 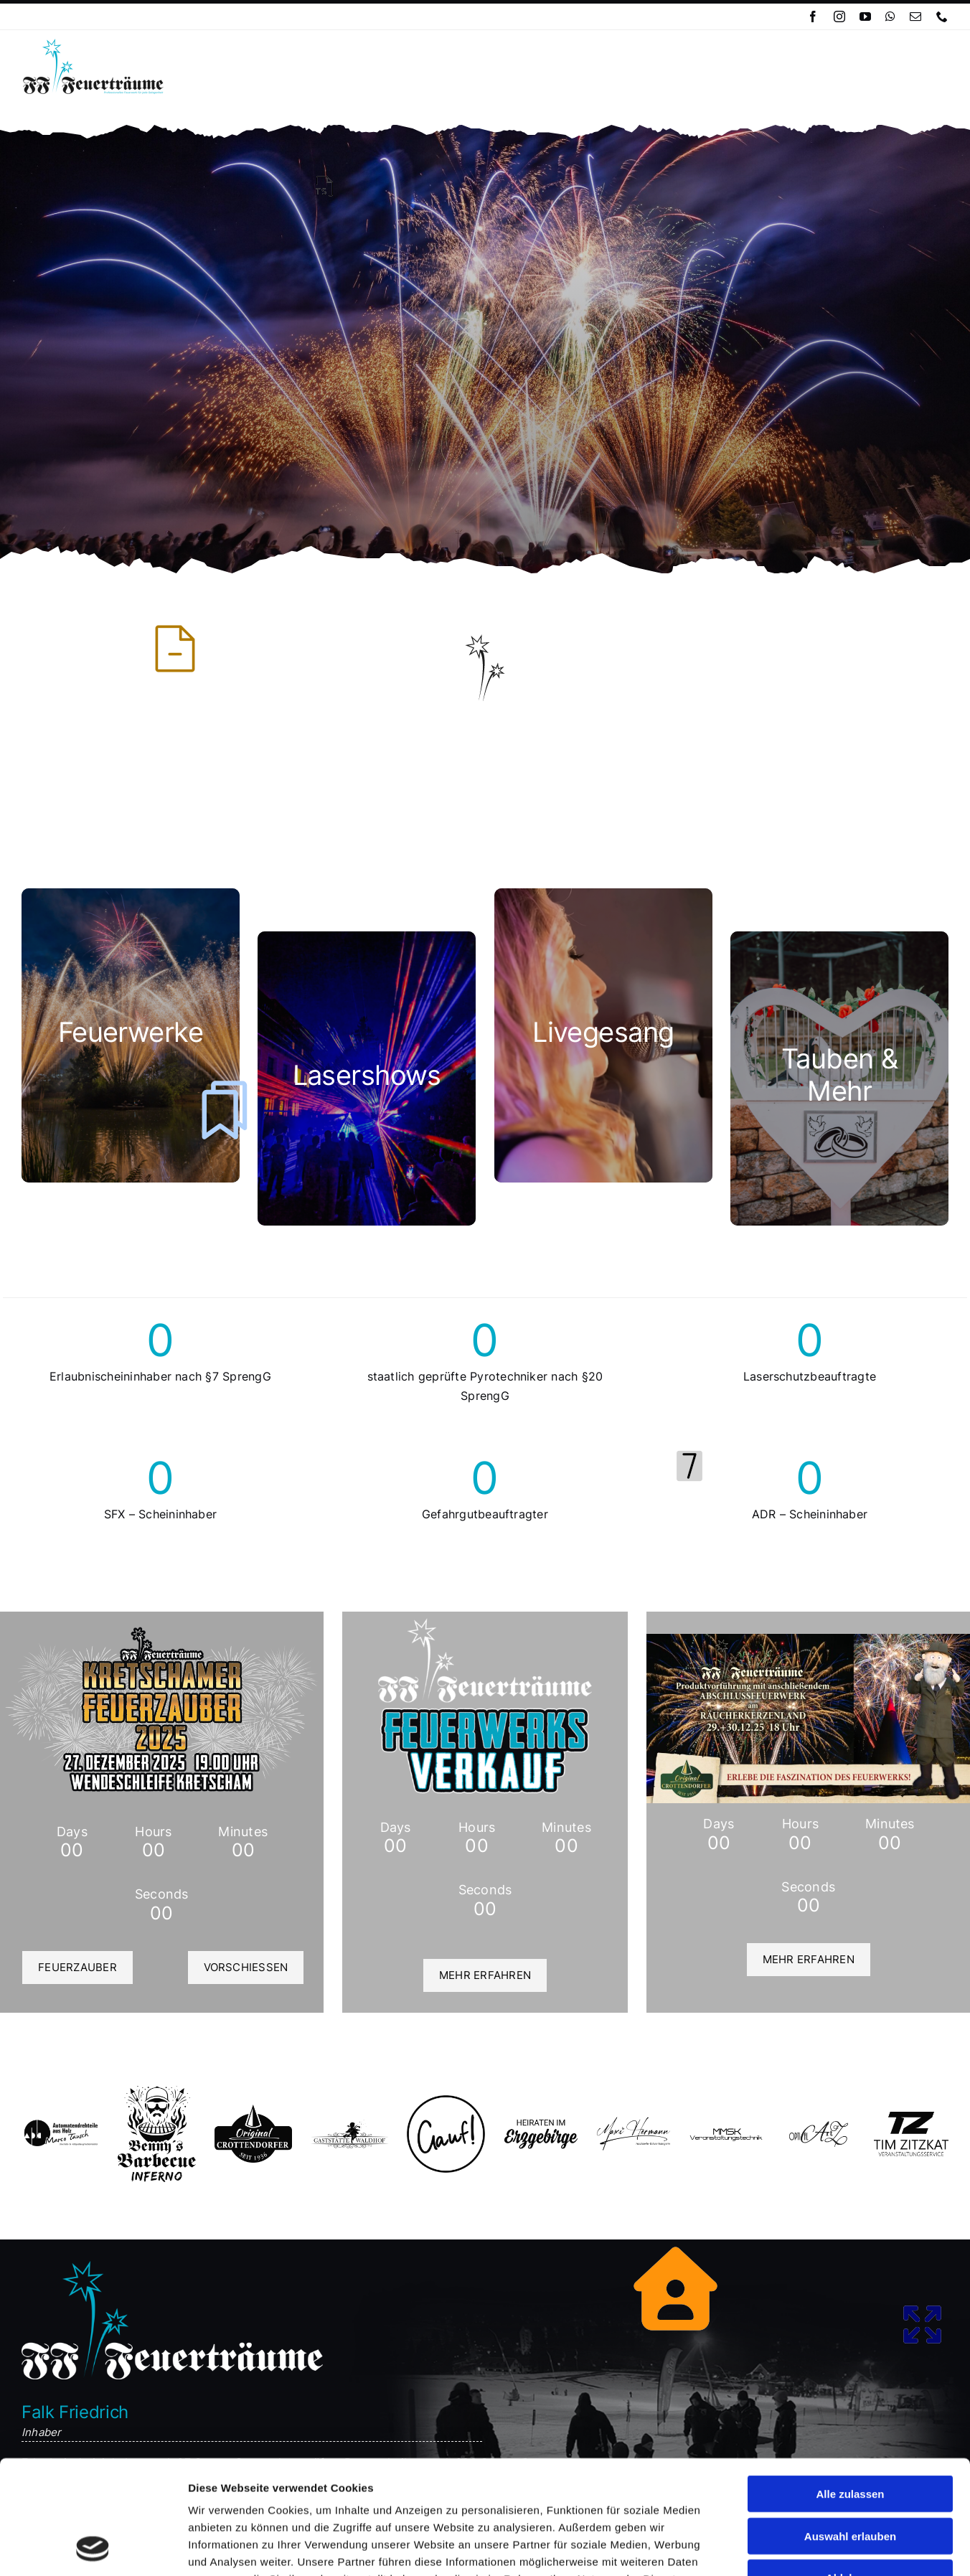 I want to click on open a TypeScript file, so click(x=324, y=186).